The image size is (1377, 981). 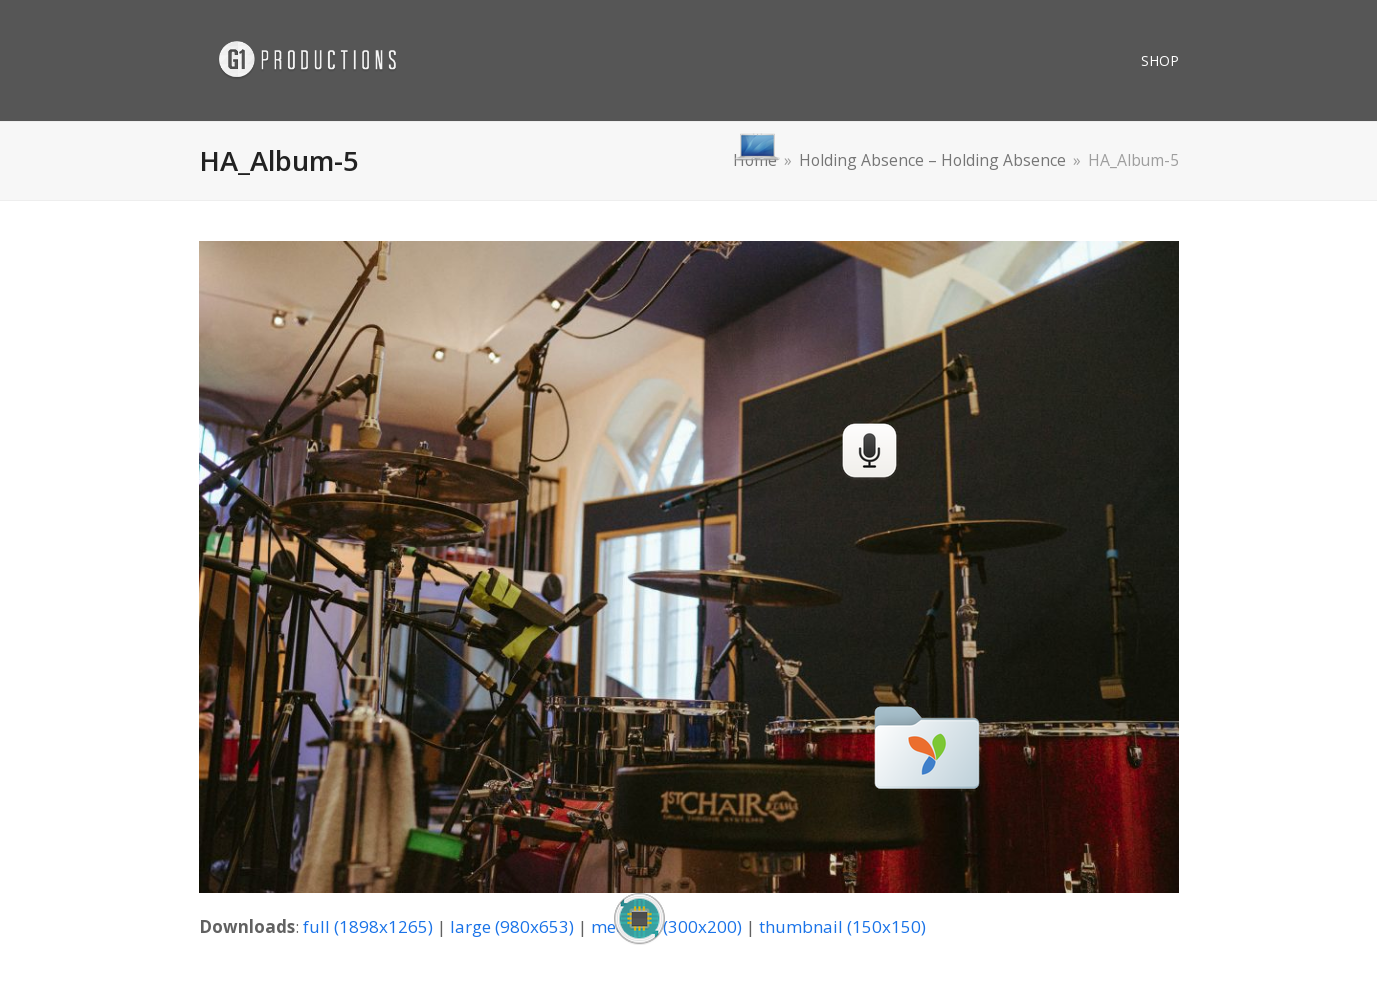 I want to click on access firmware or system component settings, so click(x=639, y=918).